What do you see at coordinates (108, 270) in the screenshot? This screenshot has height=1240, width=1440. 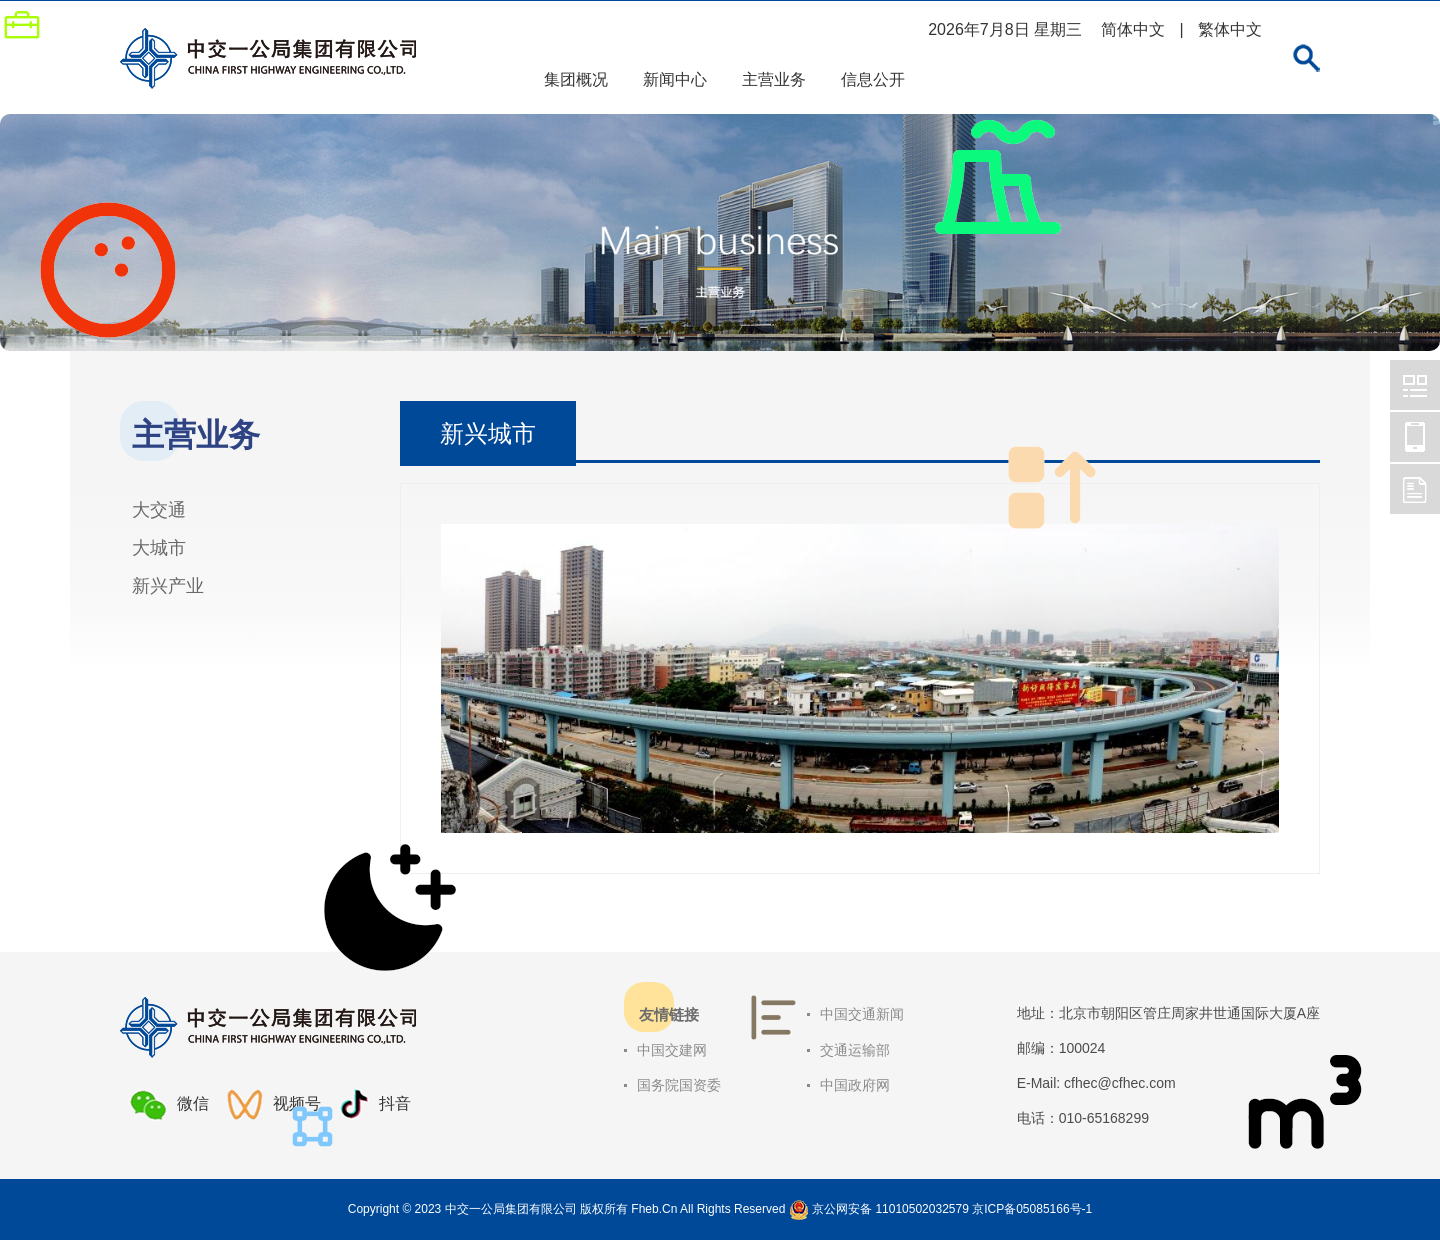 I see `access bowling or sports-related features` at bounding box center [108, 270].